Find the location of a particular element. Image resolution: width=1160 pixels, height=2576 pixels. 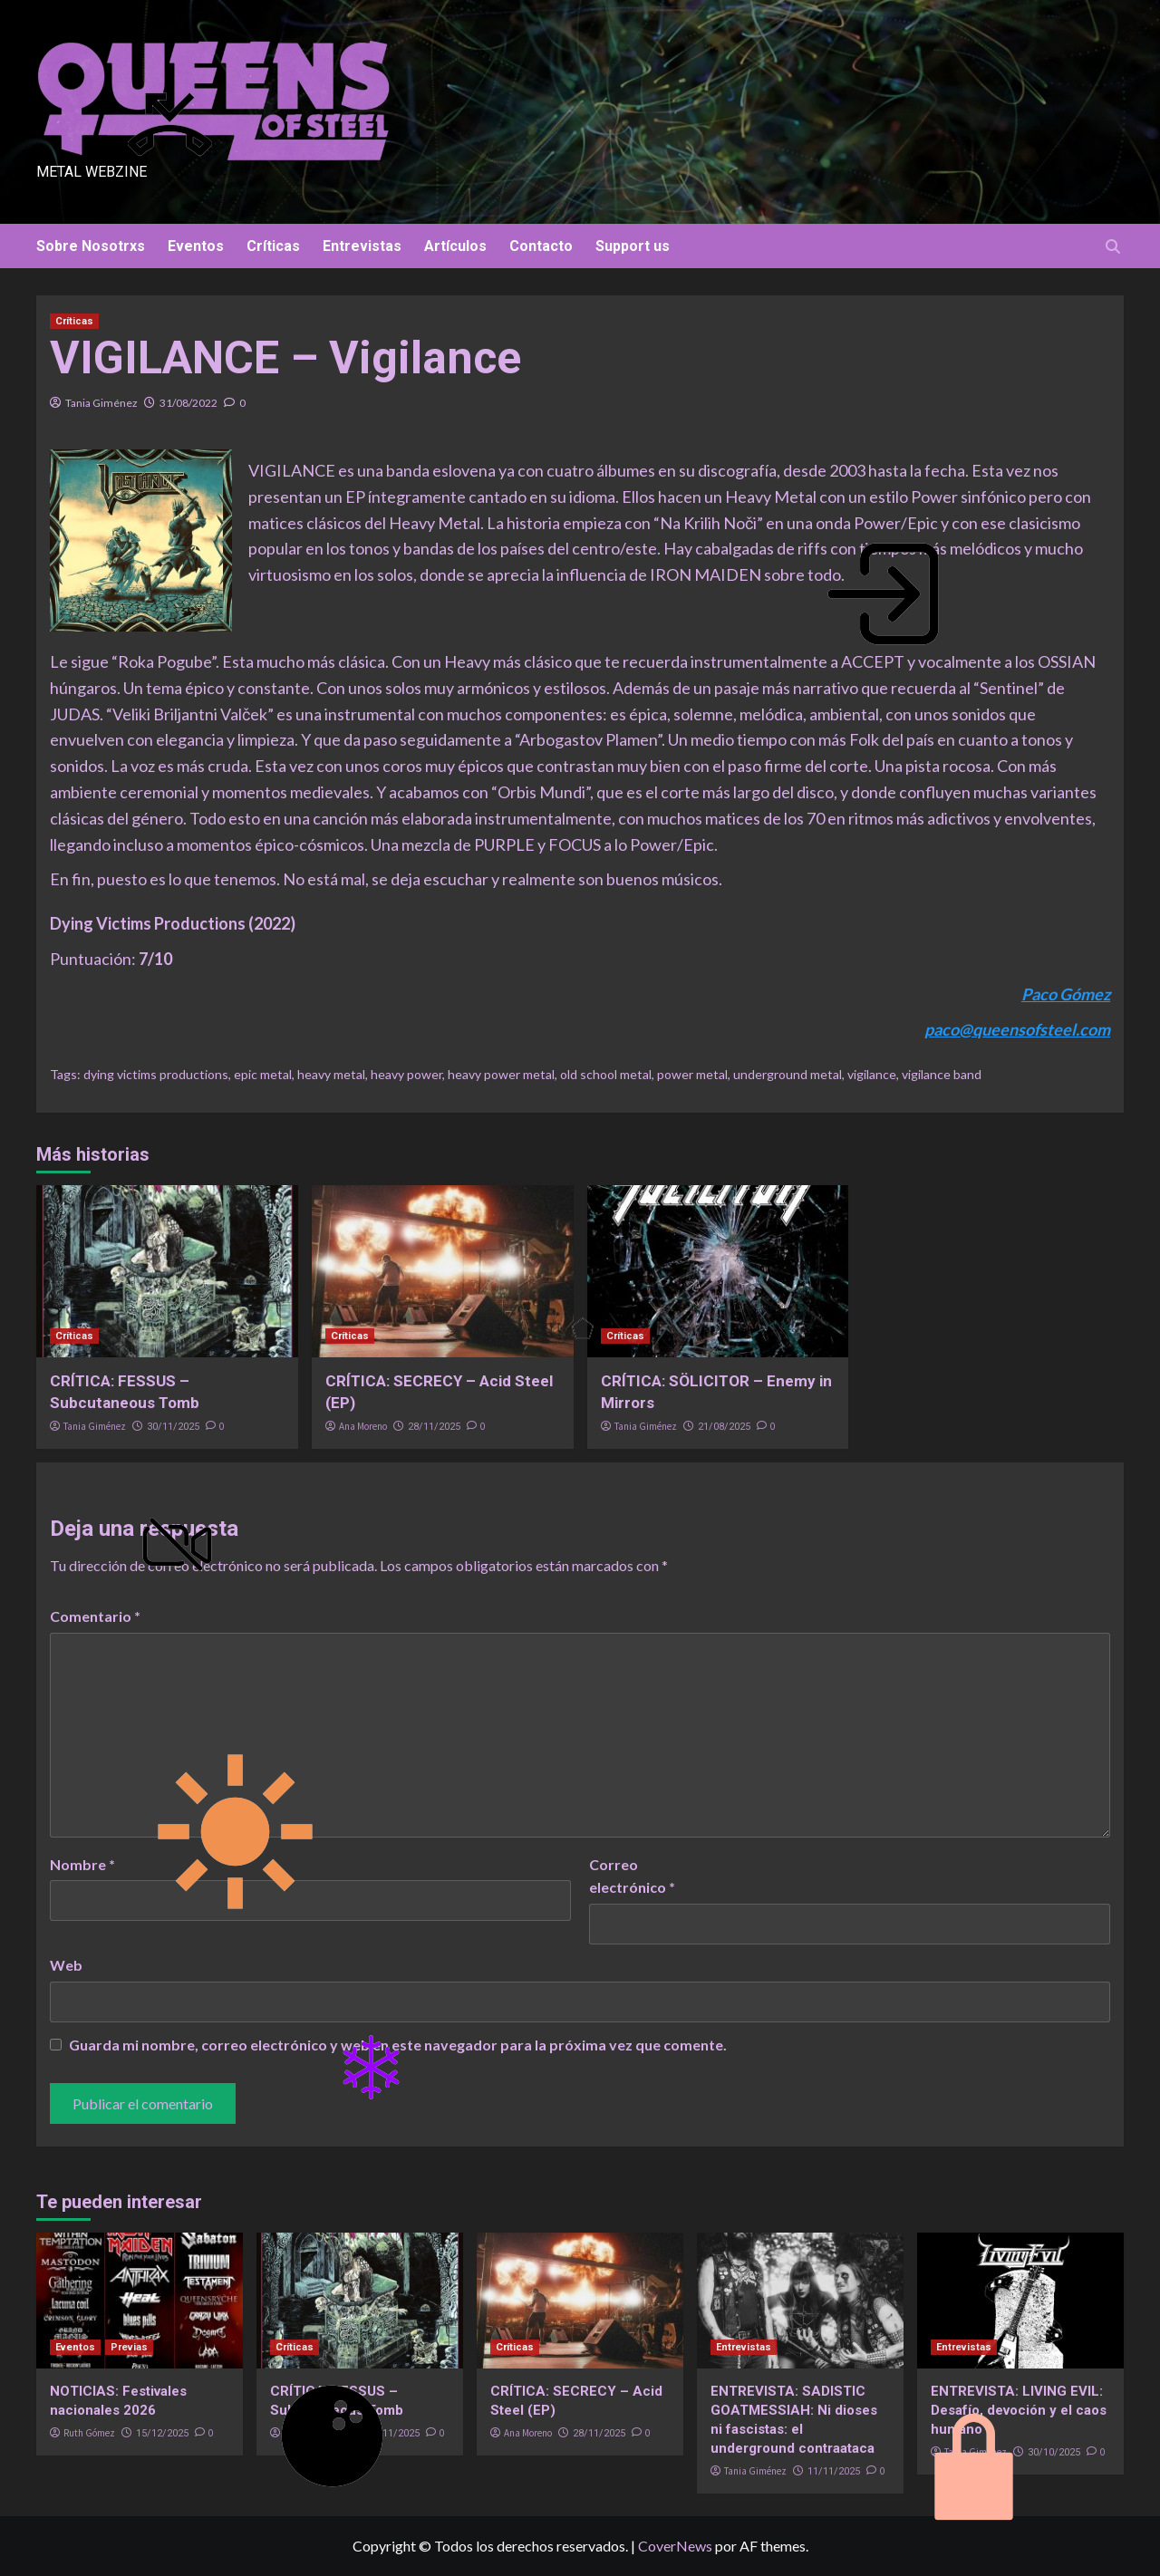

turn off camera or disable video is located at coordinates (177, 1545).